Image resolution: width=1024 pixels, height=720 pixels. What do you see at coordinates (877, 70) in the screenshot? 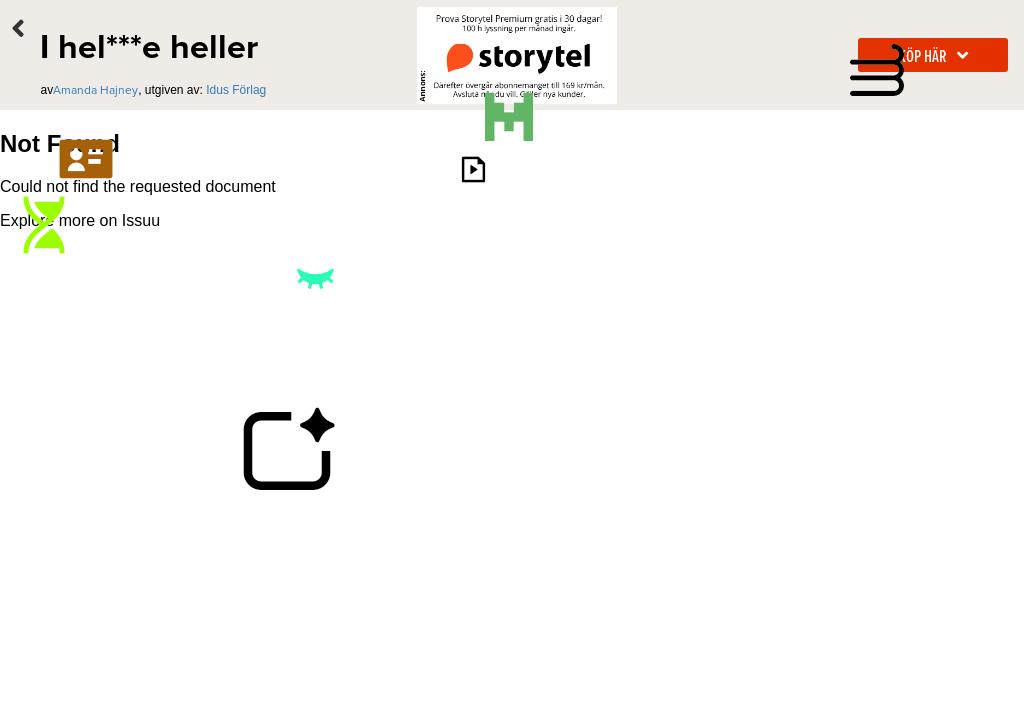
I see `link to Cirrus CI continuous integration service` at bounding box center [877, 70].